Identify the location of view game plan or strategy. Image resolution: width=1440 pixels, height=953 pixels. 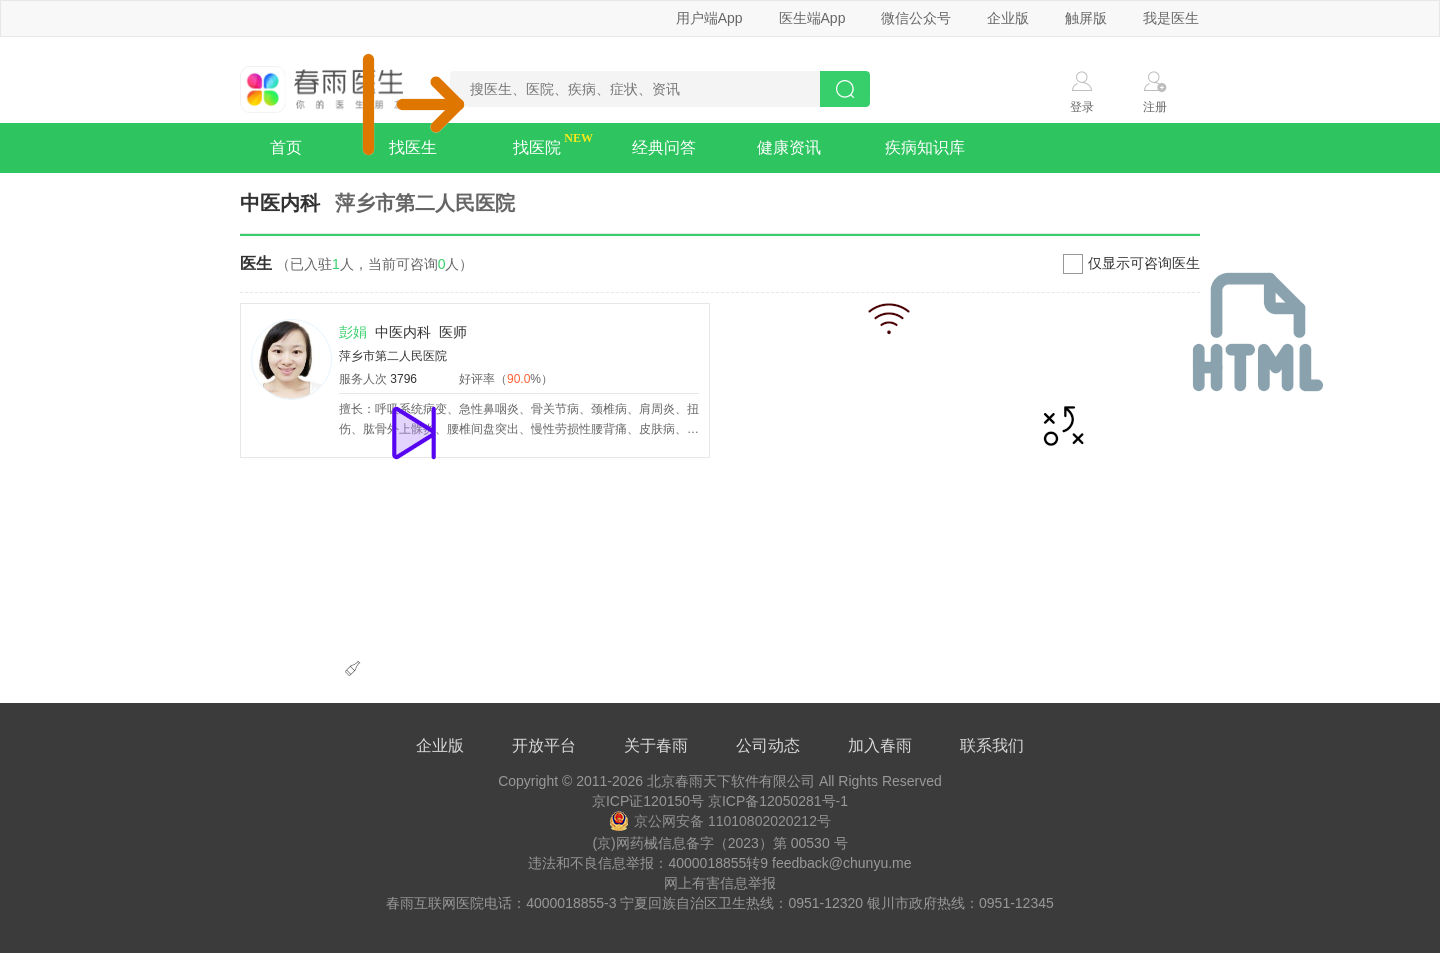
(1062, 426).